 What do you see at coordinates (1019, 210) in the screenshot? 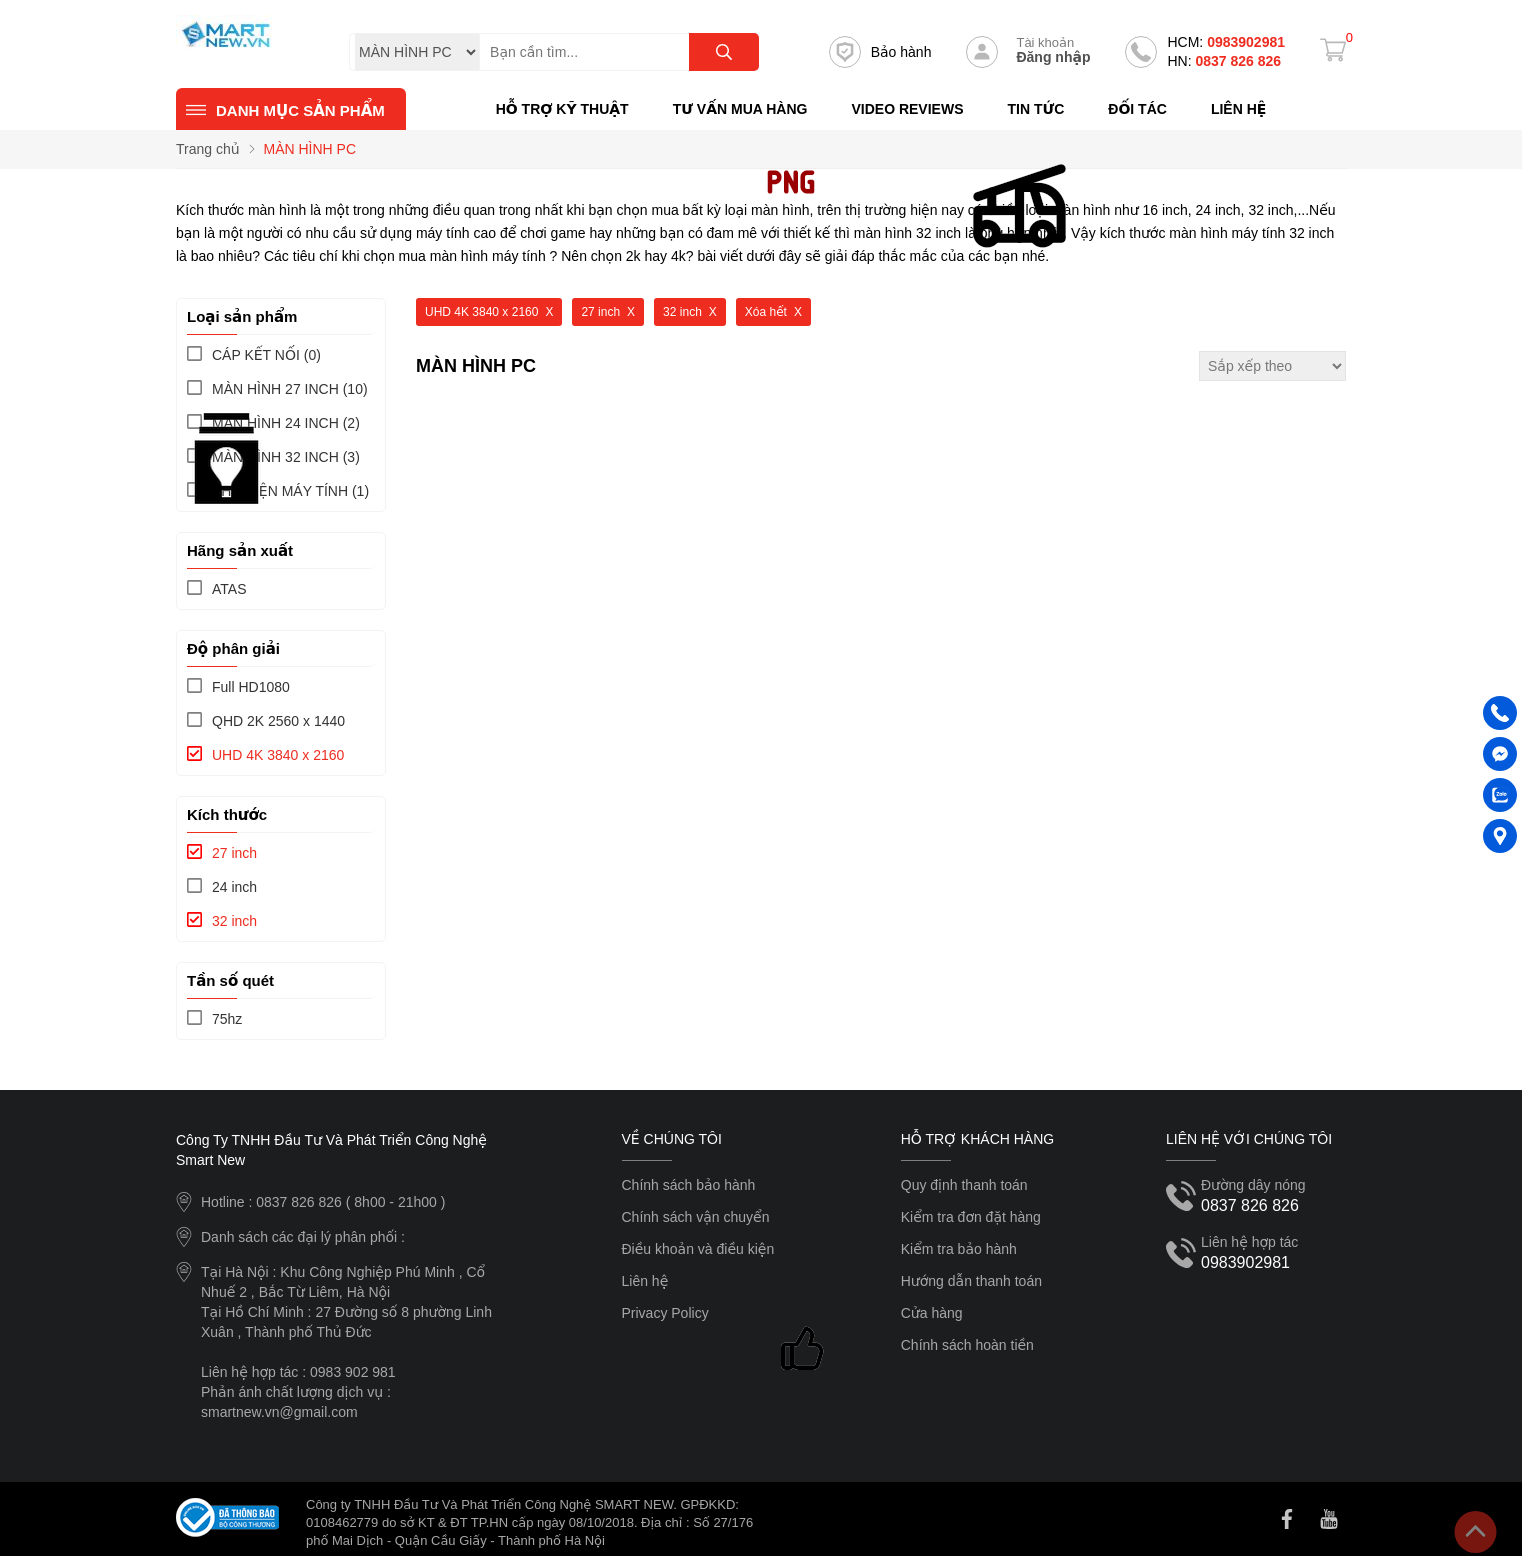
I see `indicates emergency services or fire department` at bounding box center [1019, 210].